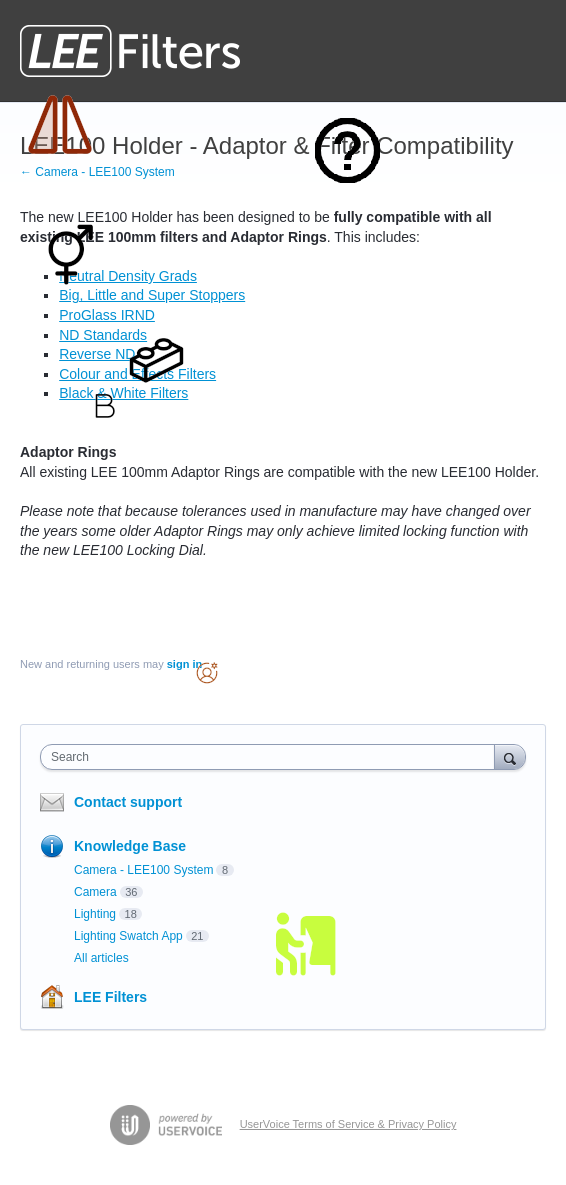  Describe the element at coordinates (347, 150) in the screenshot. I see `access help or support options` at that location.